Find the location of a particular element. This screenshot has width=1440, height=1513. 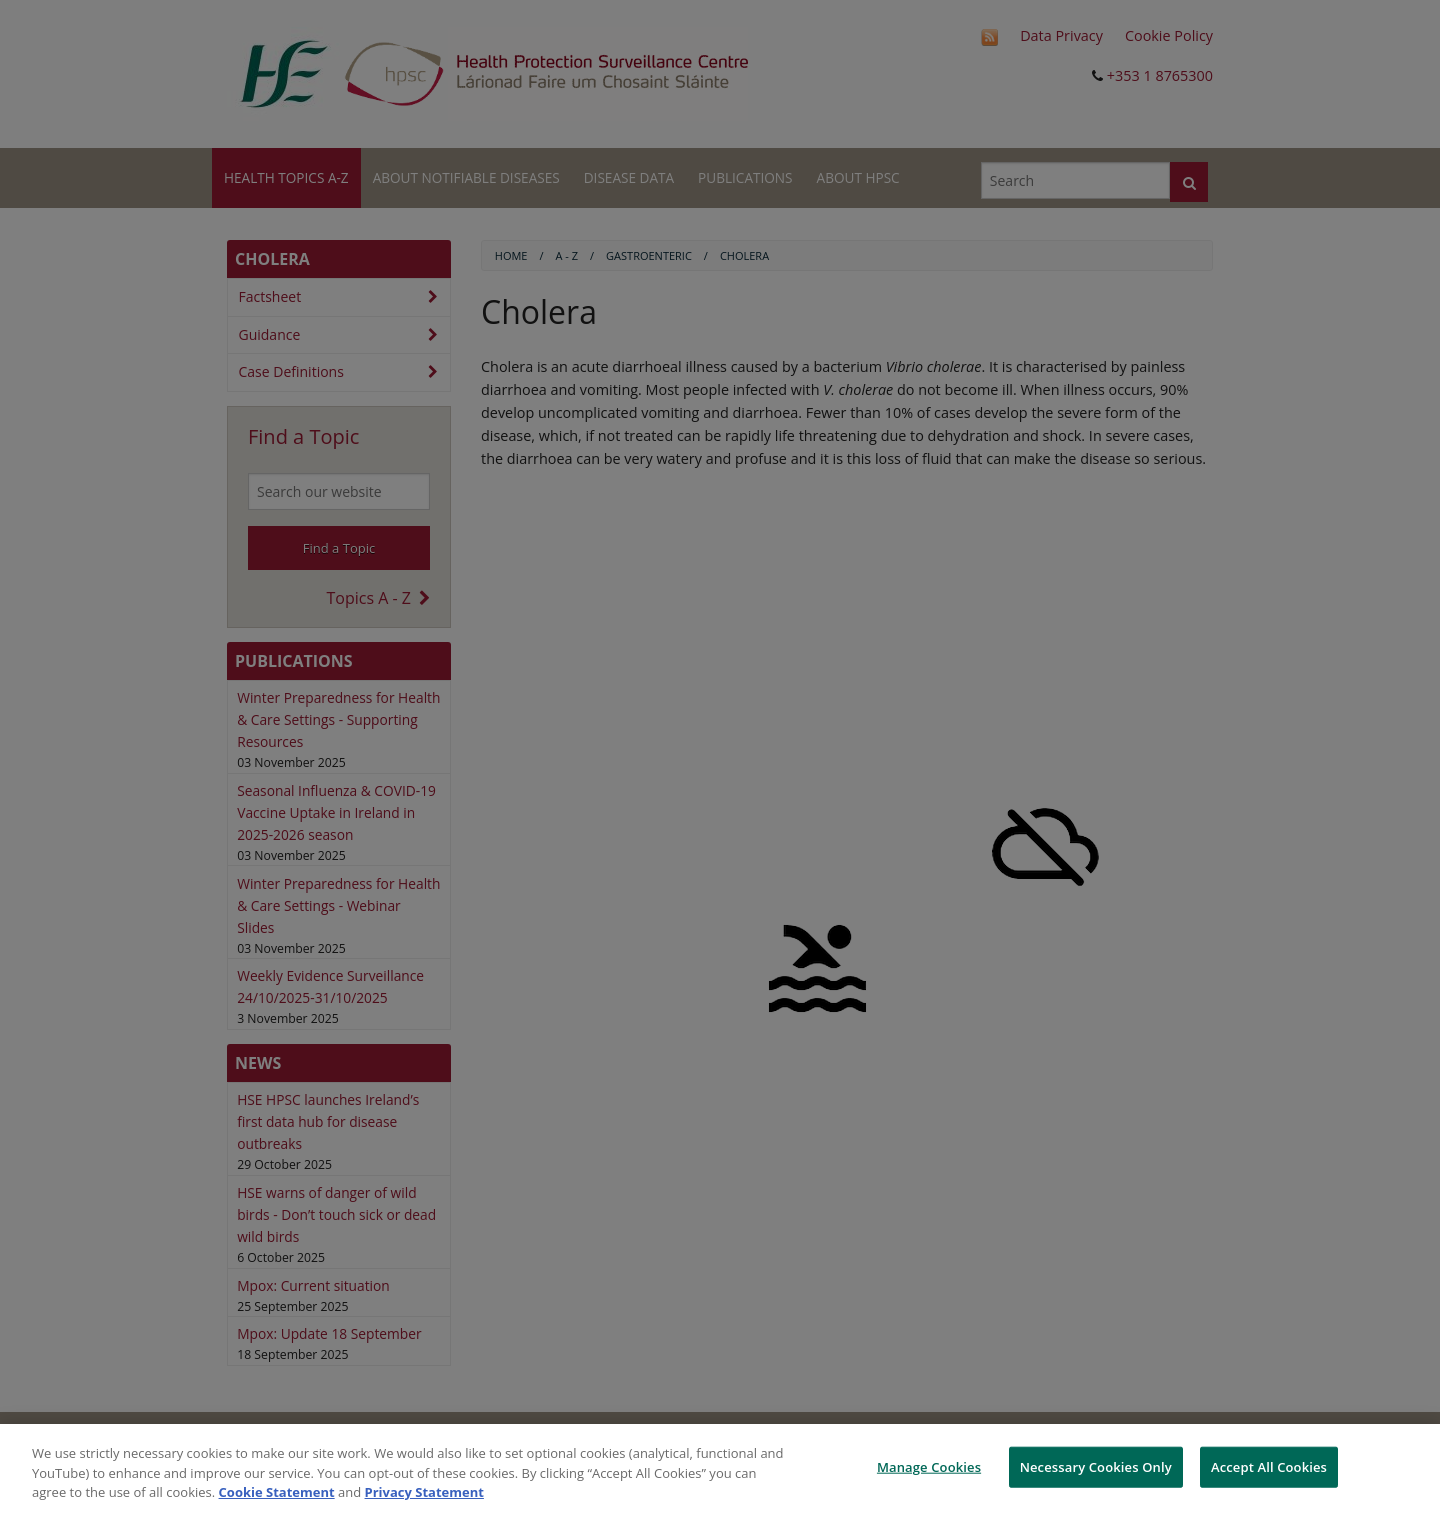

indicates no cloud connection or offline status is located at coordinates (1045, 843).